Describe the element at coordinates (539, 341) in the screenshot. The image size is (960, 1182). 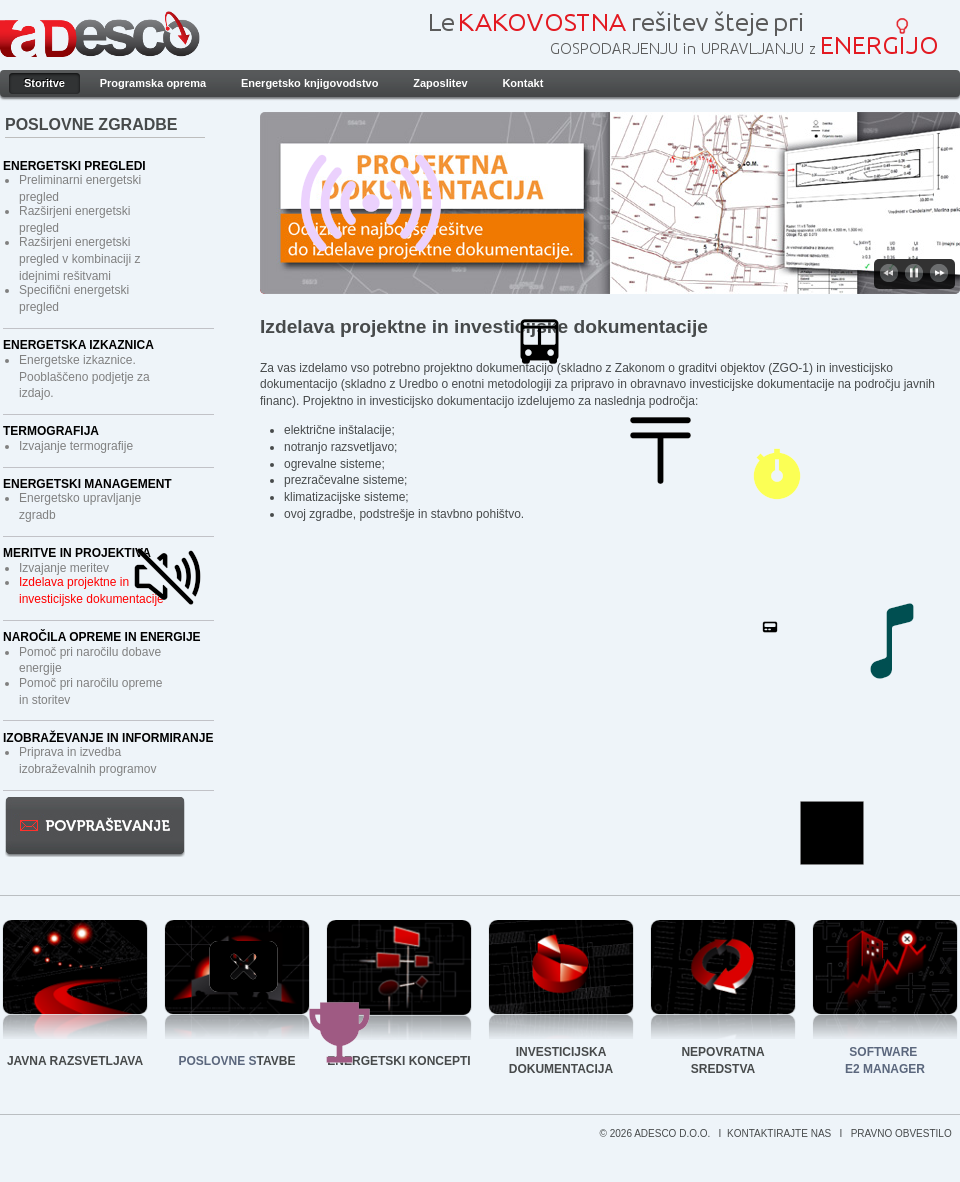
I see `view bus routes or schedules` at that location.